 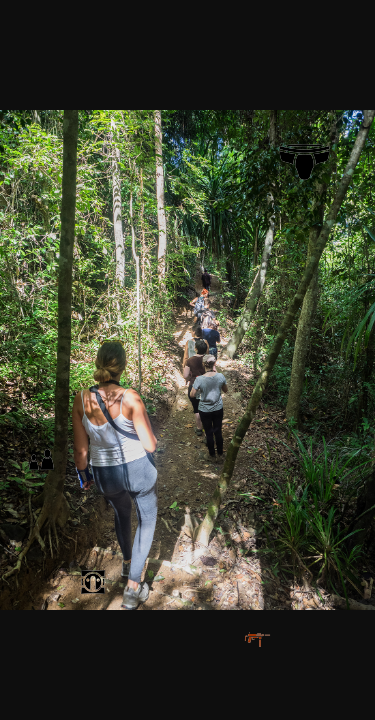 What do you see at coordinates (93, 582) in the screenshot?
I see `select player avatar or character` at bounding box center [93, 582].